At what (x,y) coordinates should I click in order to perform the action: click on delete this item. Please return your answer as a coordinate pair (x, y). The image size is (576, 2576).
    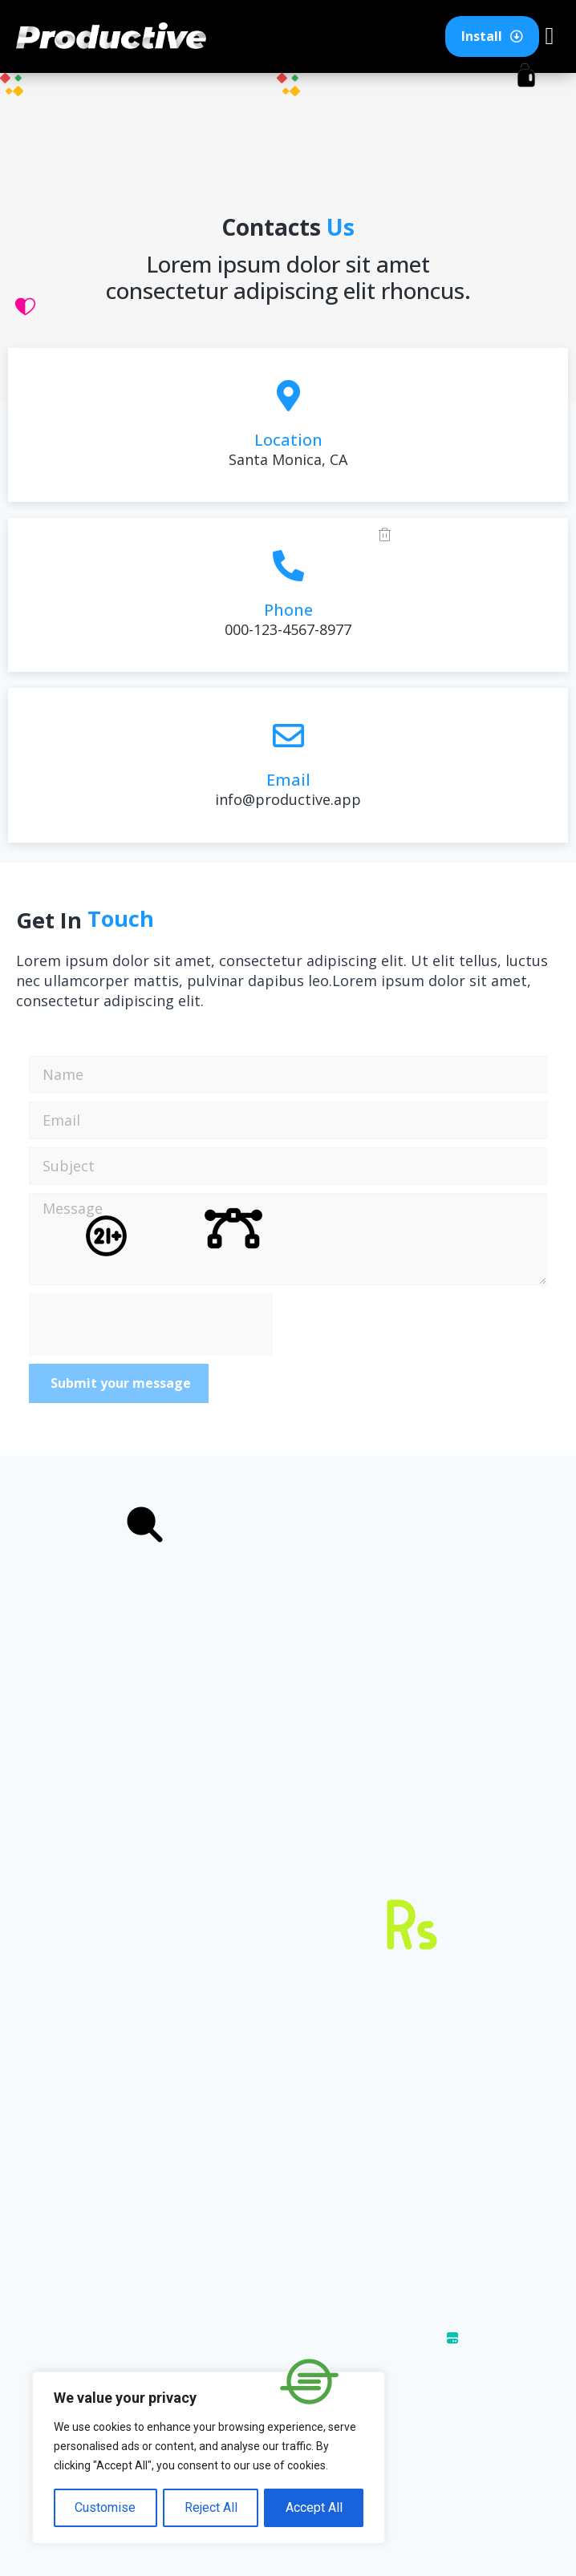
    Looking at the image, I should click on (384, 535).